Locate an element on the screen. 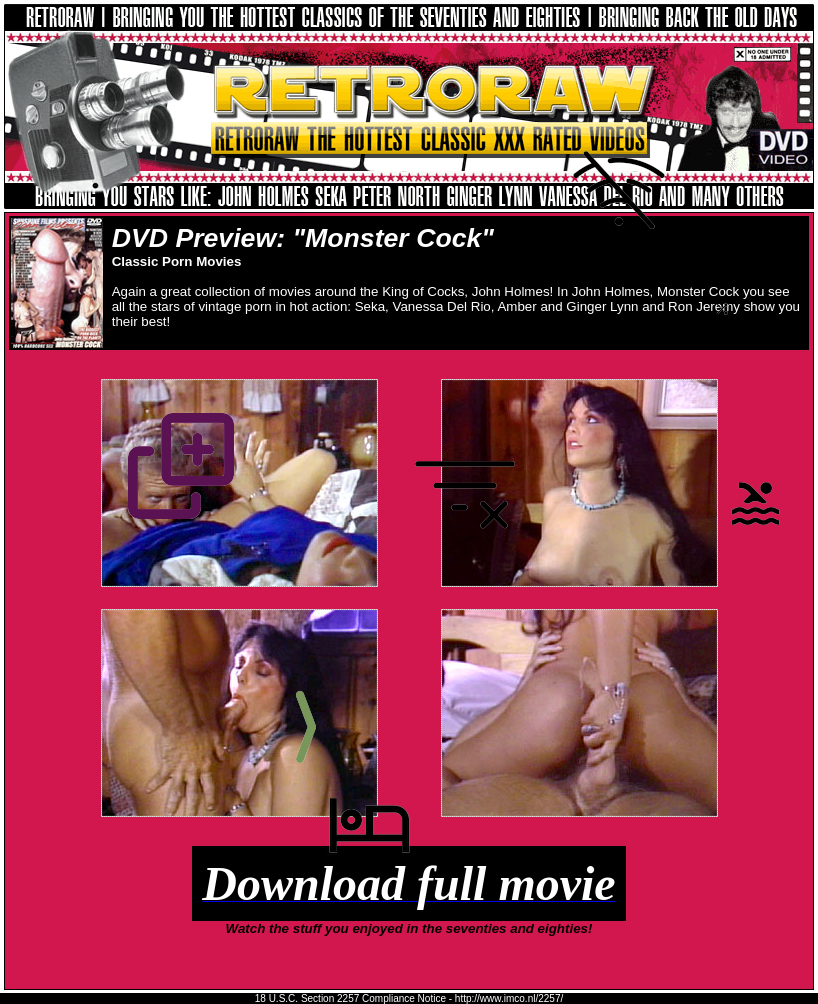 This screenshot has height=1004, width=818. duplicate or copy an item is located at coordinates (181, 466).